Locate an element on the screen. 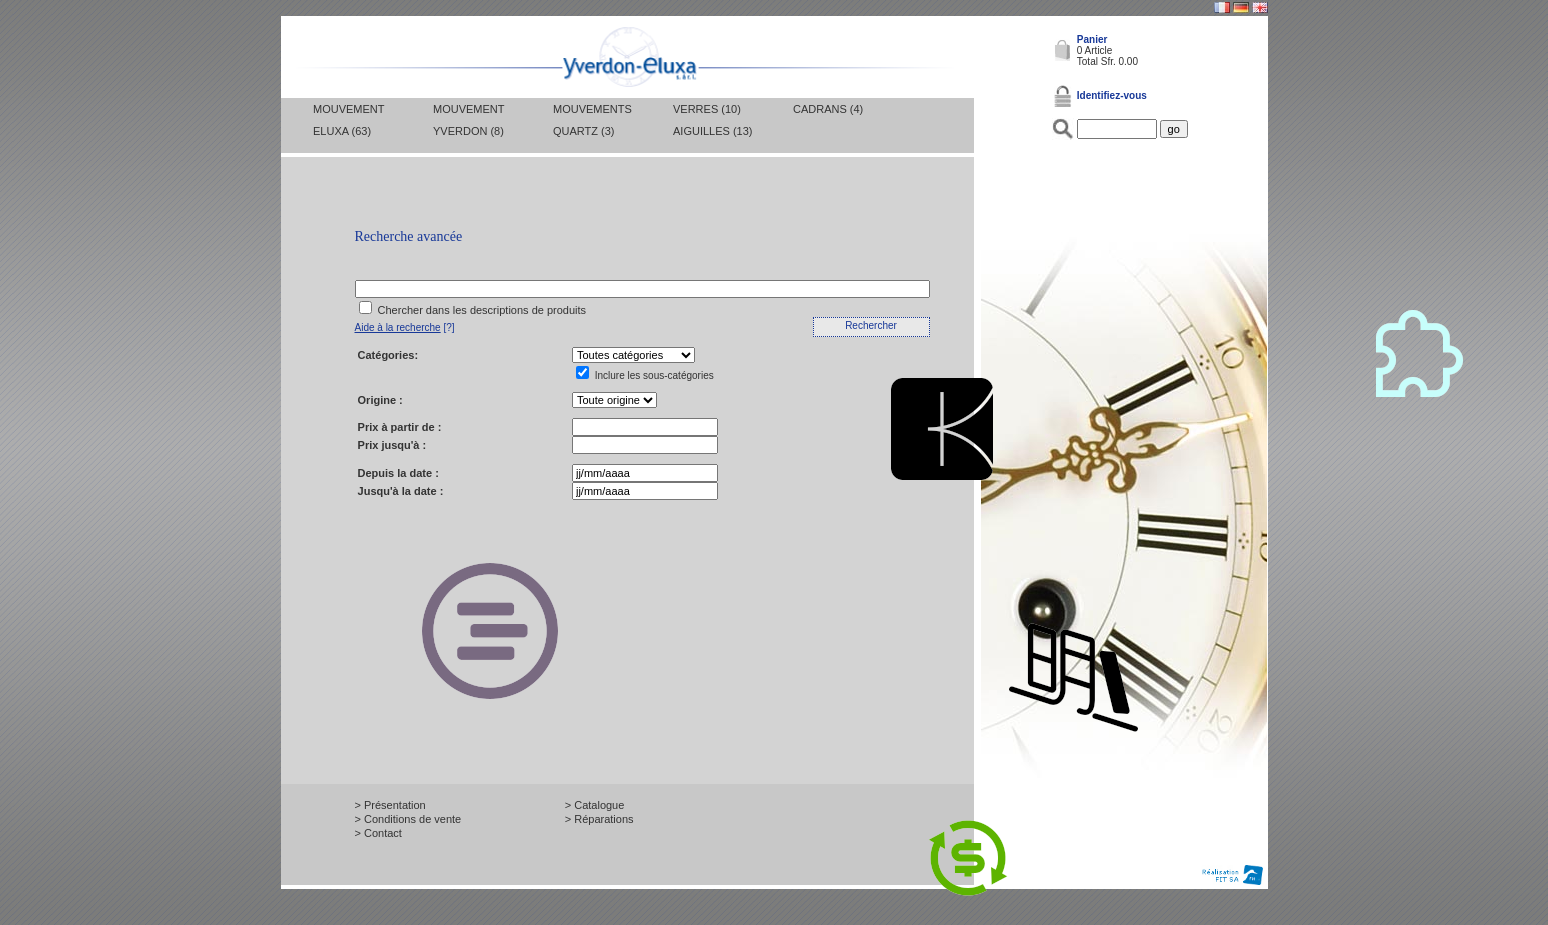 This screenshot has height=925, width=1548. currency exchange or conversion is located at coordinates (968, 858).